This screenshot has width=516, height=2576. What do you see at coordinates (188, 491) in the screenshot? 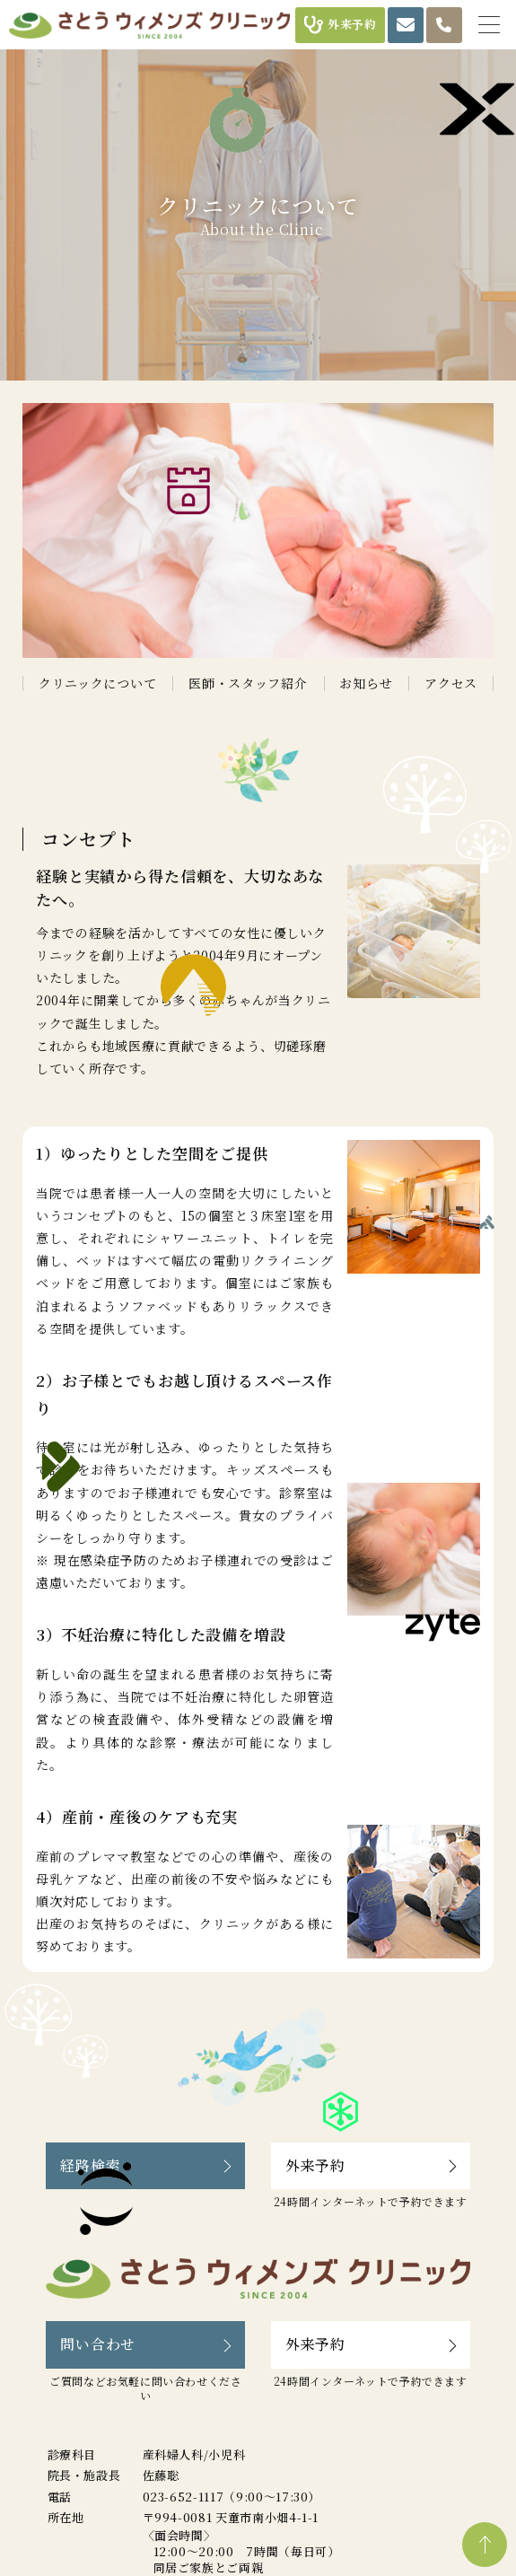
I see `rook brand logo` at bounding box center [188, 491].